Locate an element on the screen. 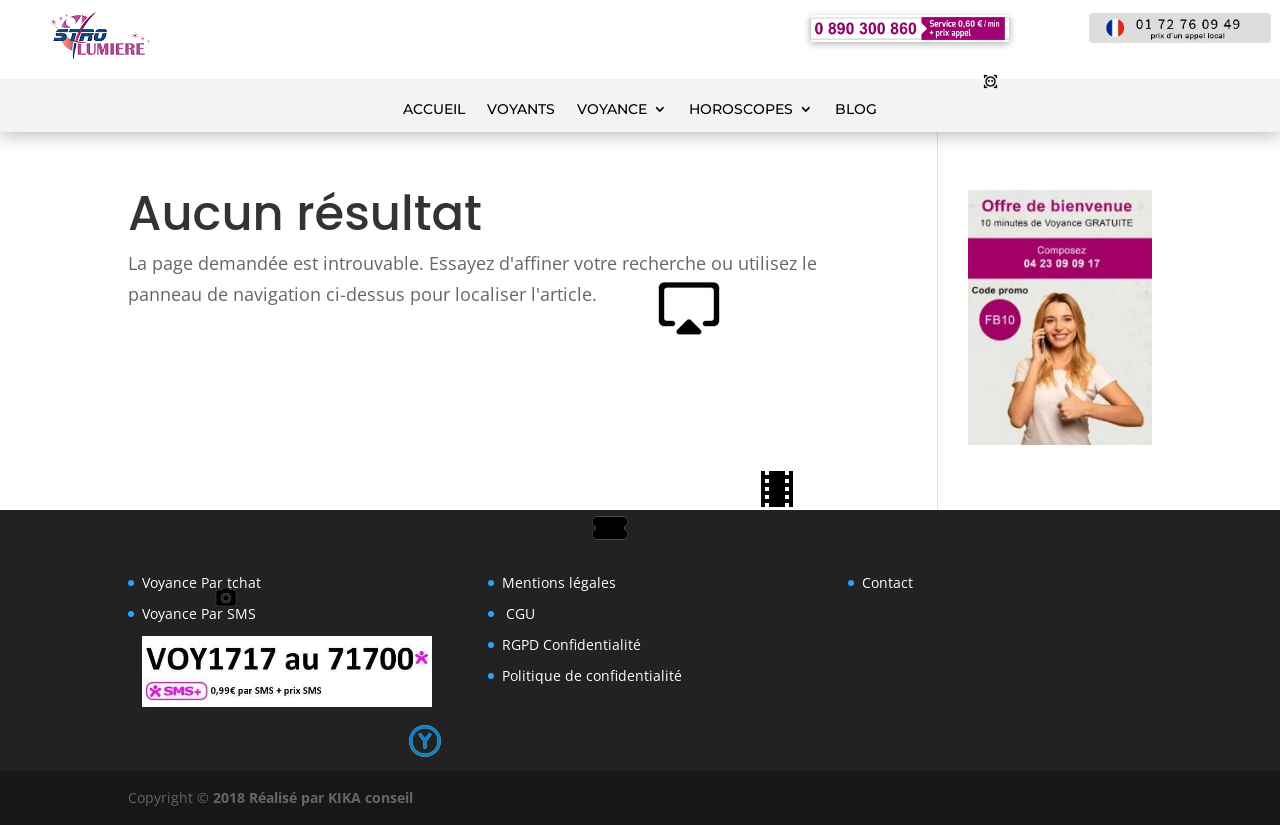  access your tickets or passes is located at coordinates (610, 528).